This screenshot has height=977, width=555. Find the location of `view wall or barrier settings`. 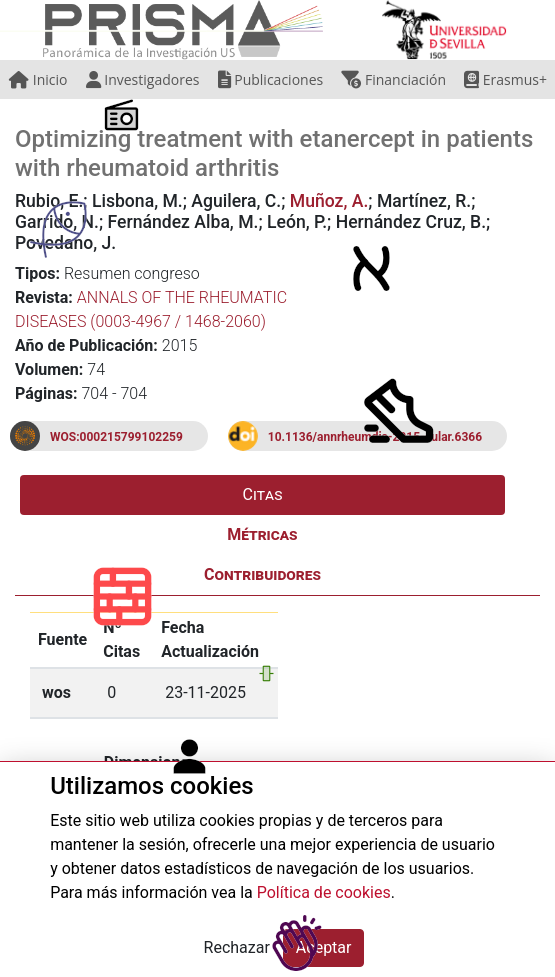

view wall or barrier settings is located at coordinates (122, 596).